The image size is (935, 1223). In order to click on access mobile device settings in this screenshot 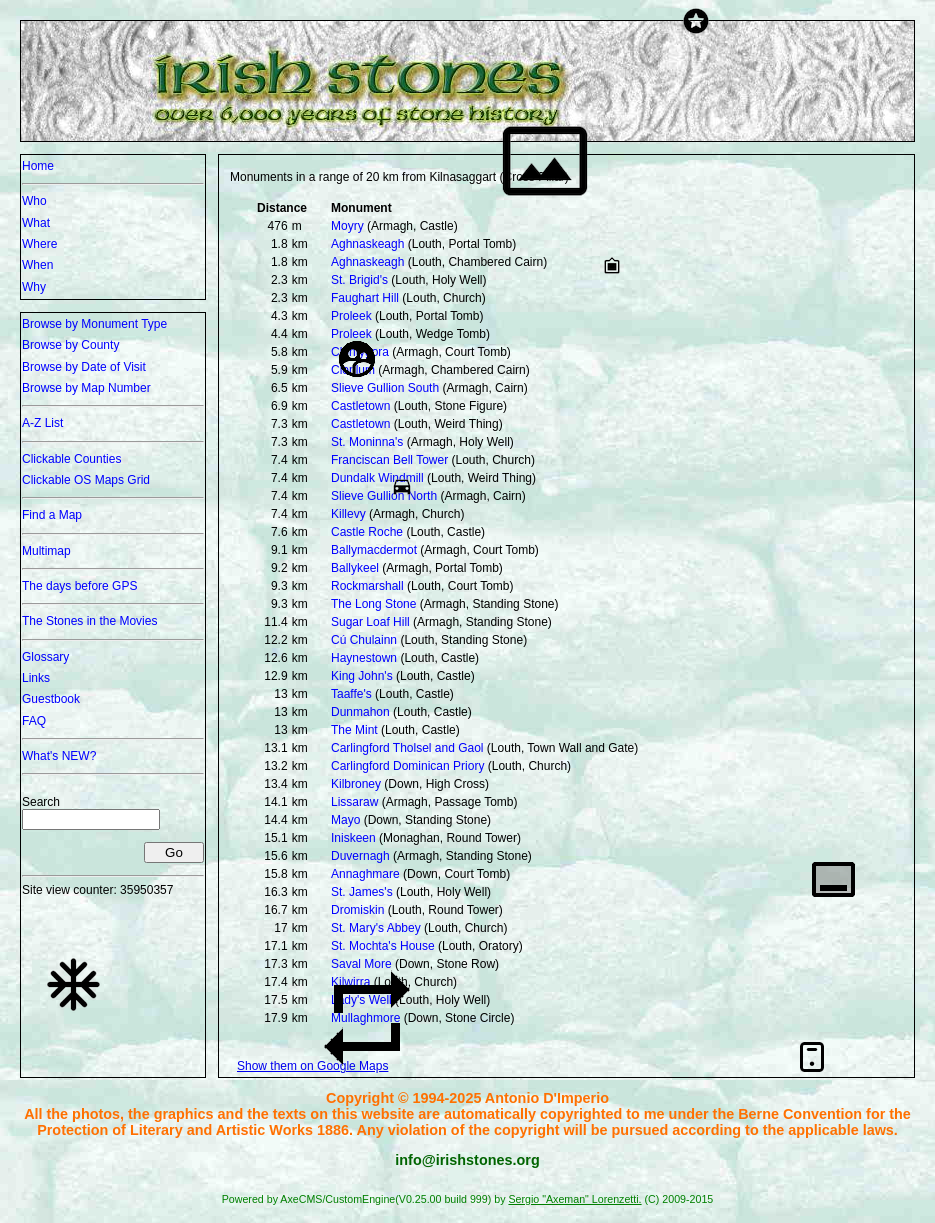, I will do `click(812, 1057)`.